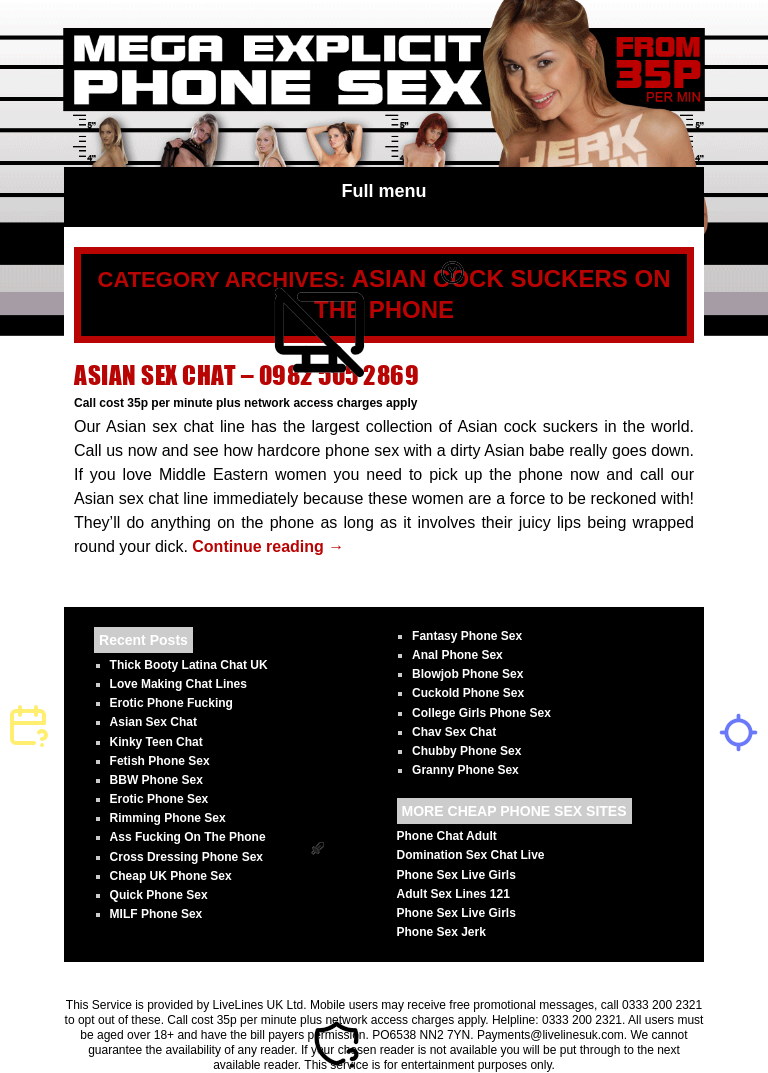  I want to click on access security help or FAQ, so click(336, 1043).